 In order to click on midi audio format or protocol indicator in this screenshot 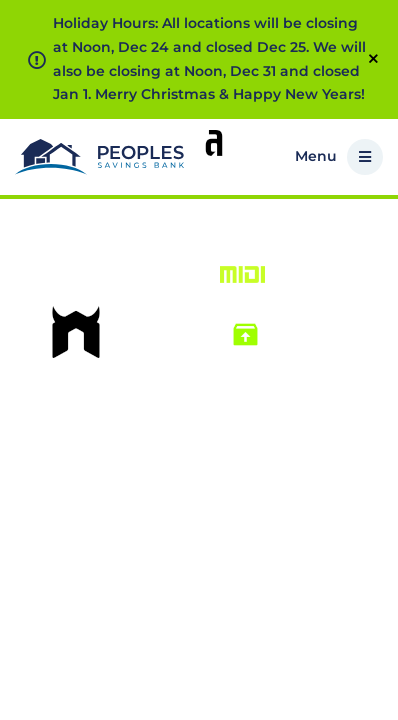, I will do `click(242, 274)`.